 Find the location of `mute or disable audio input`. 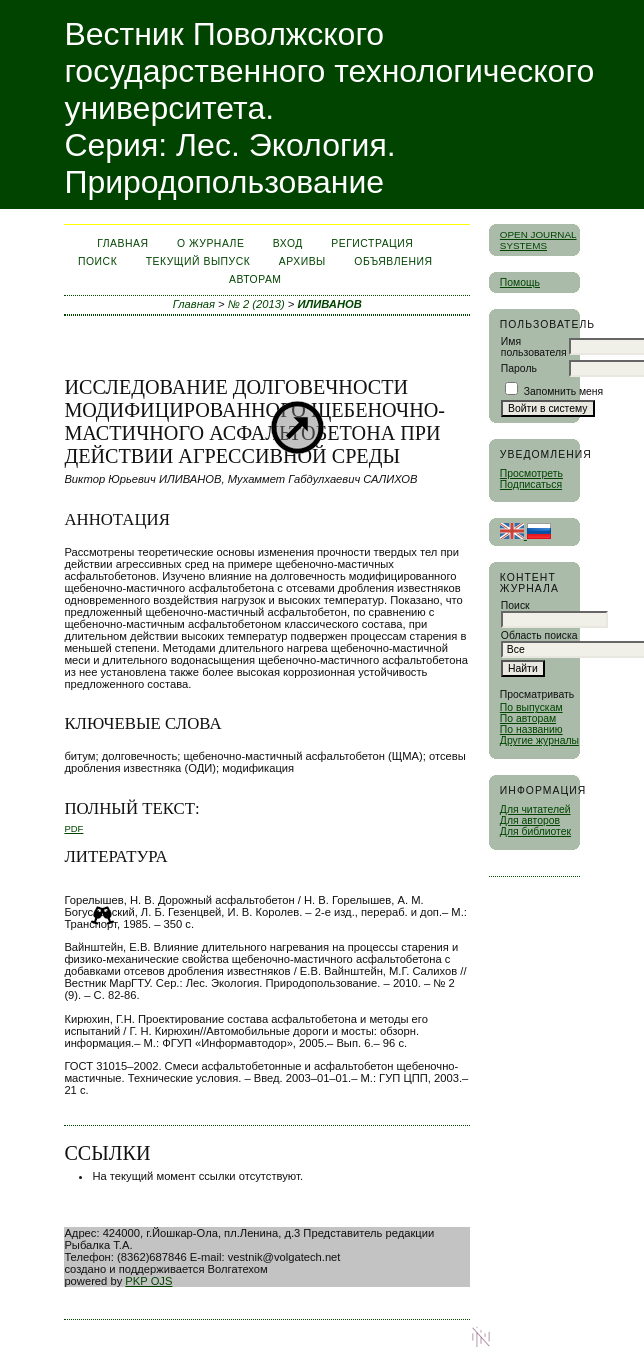

mute or disable audio input is located at coordinates (481, 1337).